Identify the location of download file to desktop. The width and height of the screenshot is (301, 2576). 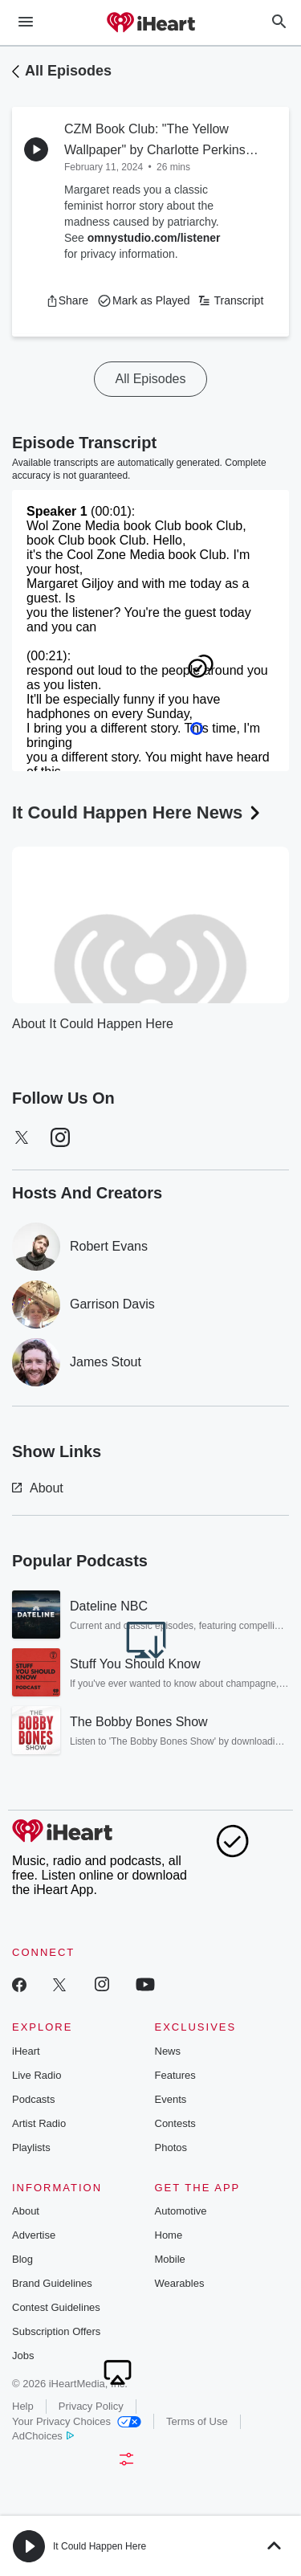
(146, 1639).